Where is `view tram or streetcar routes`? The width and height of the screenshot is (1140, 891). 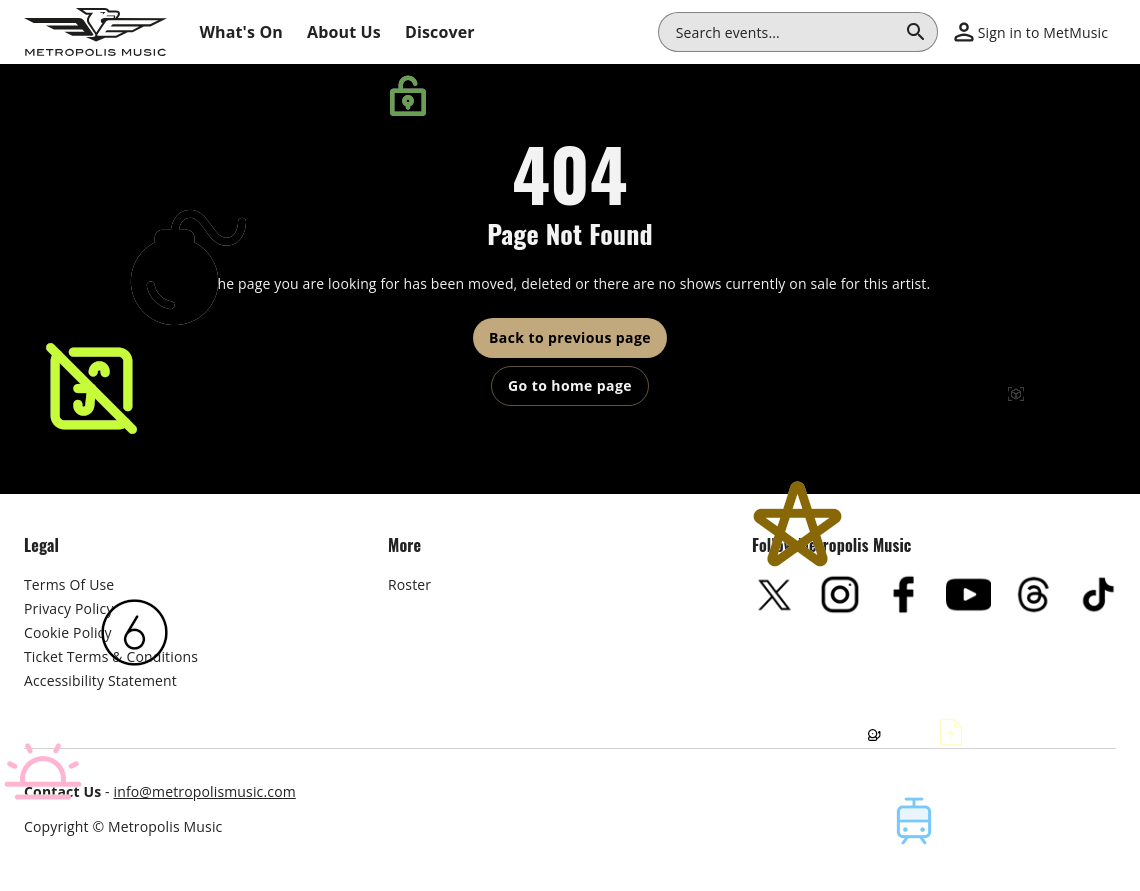 view tram or streetcar routes is located at coordinates (914, 821).